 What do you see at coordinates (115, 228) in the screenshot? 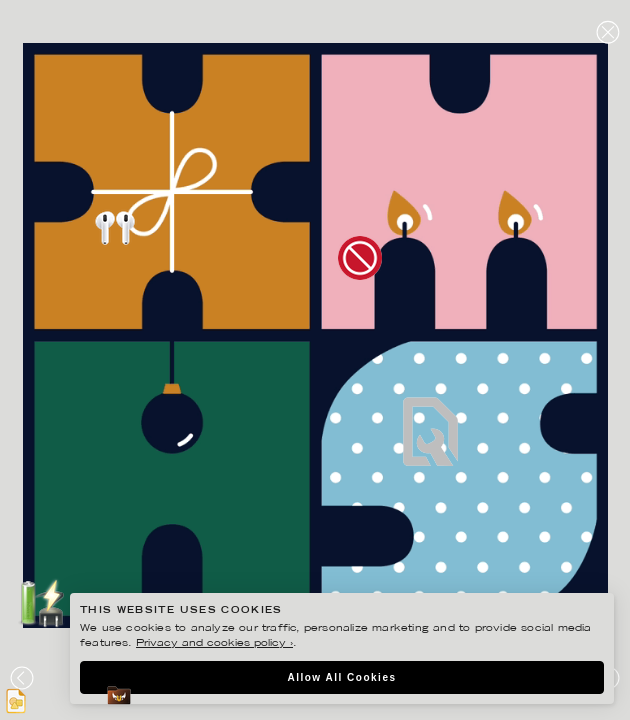
I see `connect bluetooth earbuds` at bounding box center [115, 228].